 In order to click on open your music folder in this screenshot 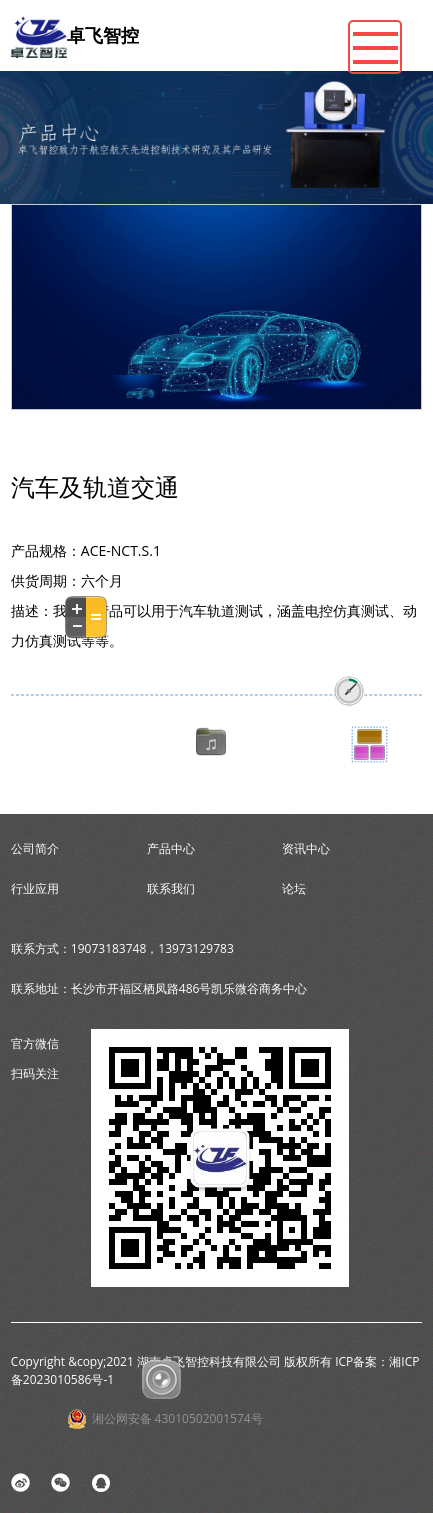, I will do `click(211, 741)`.